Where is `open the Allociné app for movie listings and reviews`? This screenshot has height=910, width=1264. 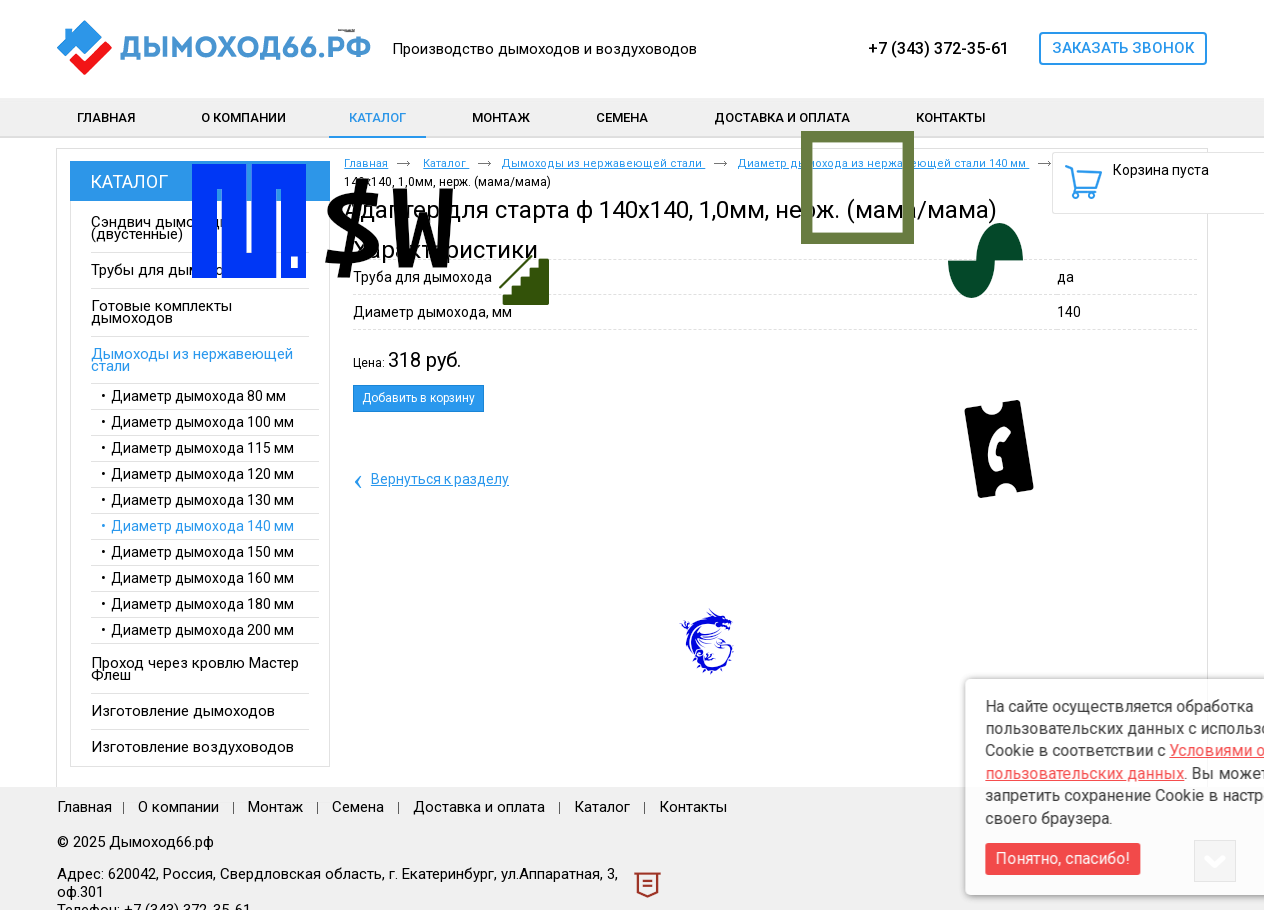
open the Allociné app for movie listings and reviews is located at coordinates (999, 449).